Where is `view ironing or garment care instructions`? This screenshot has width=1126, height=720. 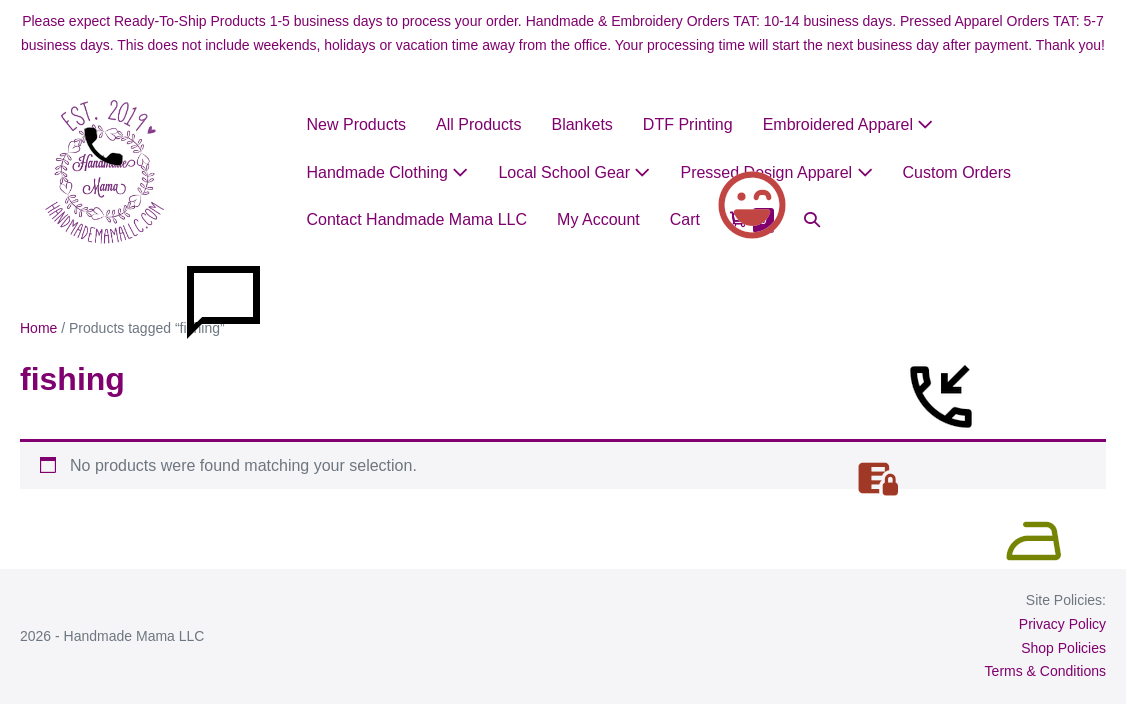 view ironing or garment care instructions is located at coordinates (1034, 541).